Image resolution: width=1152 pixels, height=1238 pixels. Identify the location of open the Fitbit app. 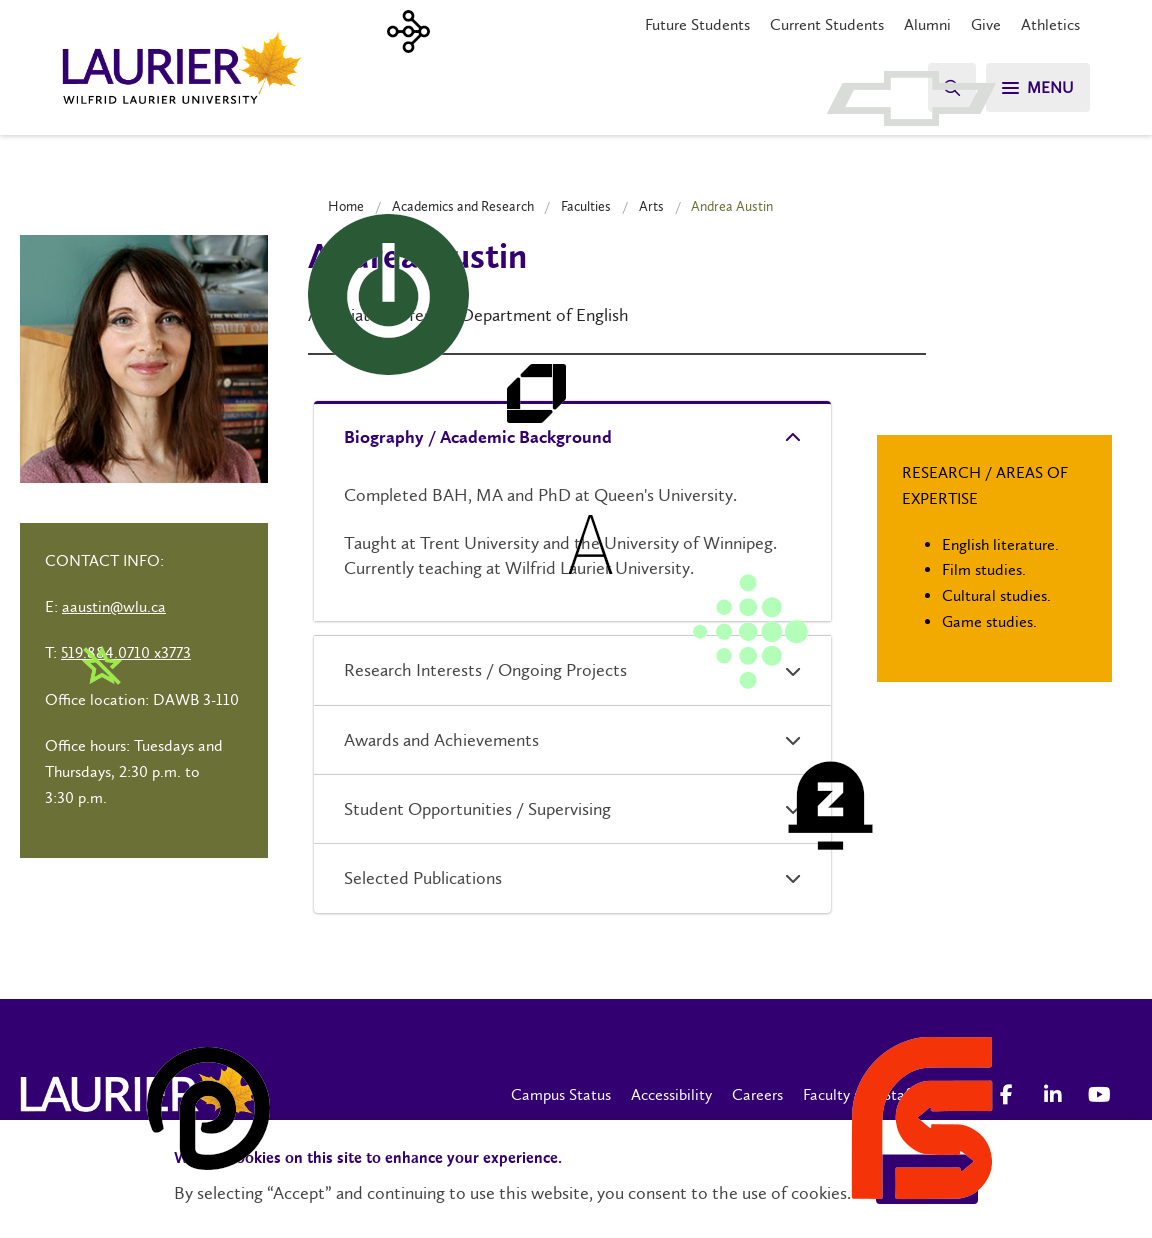
(750, 631).